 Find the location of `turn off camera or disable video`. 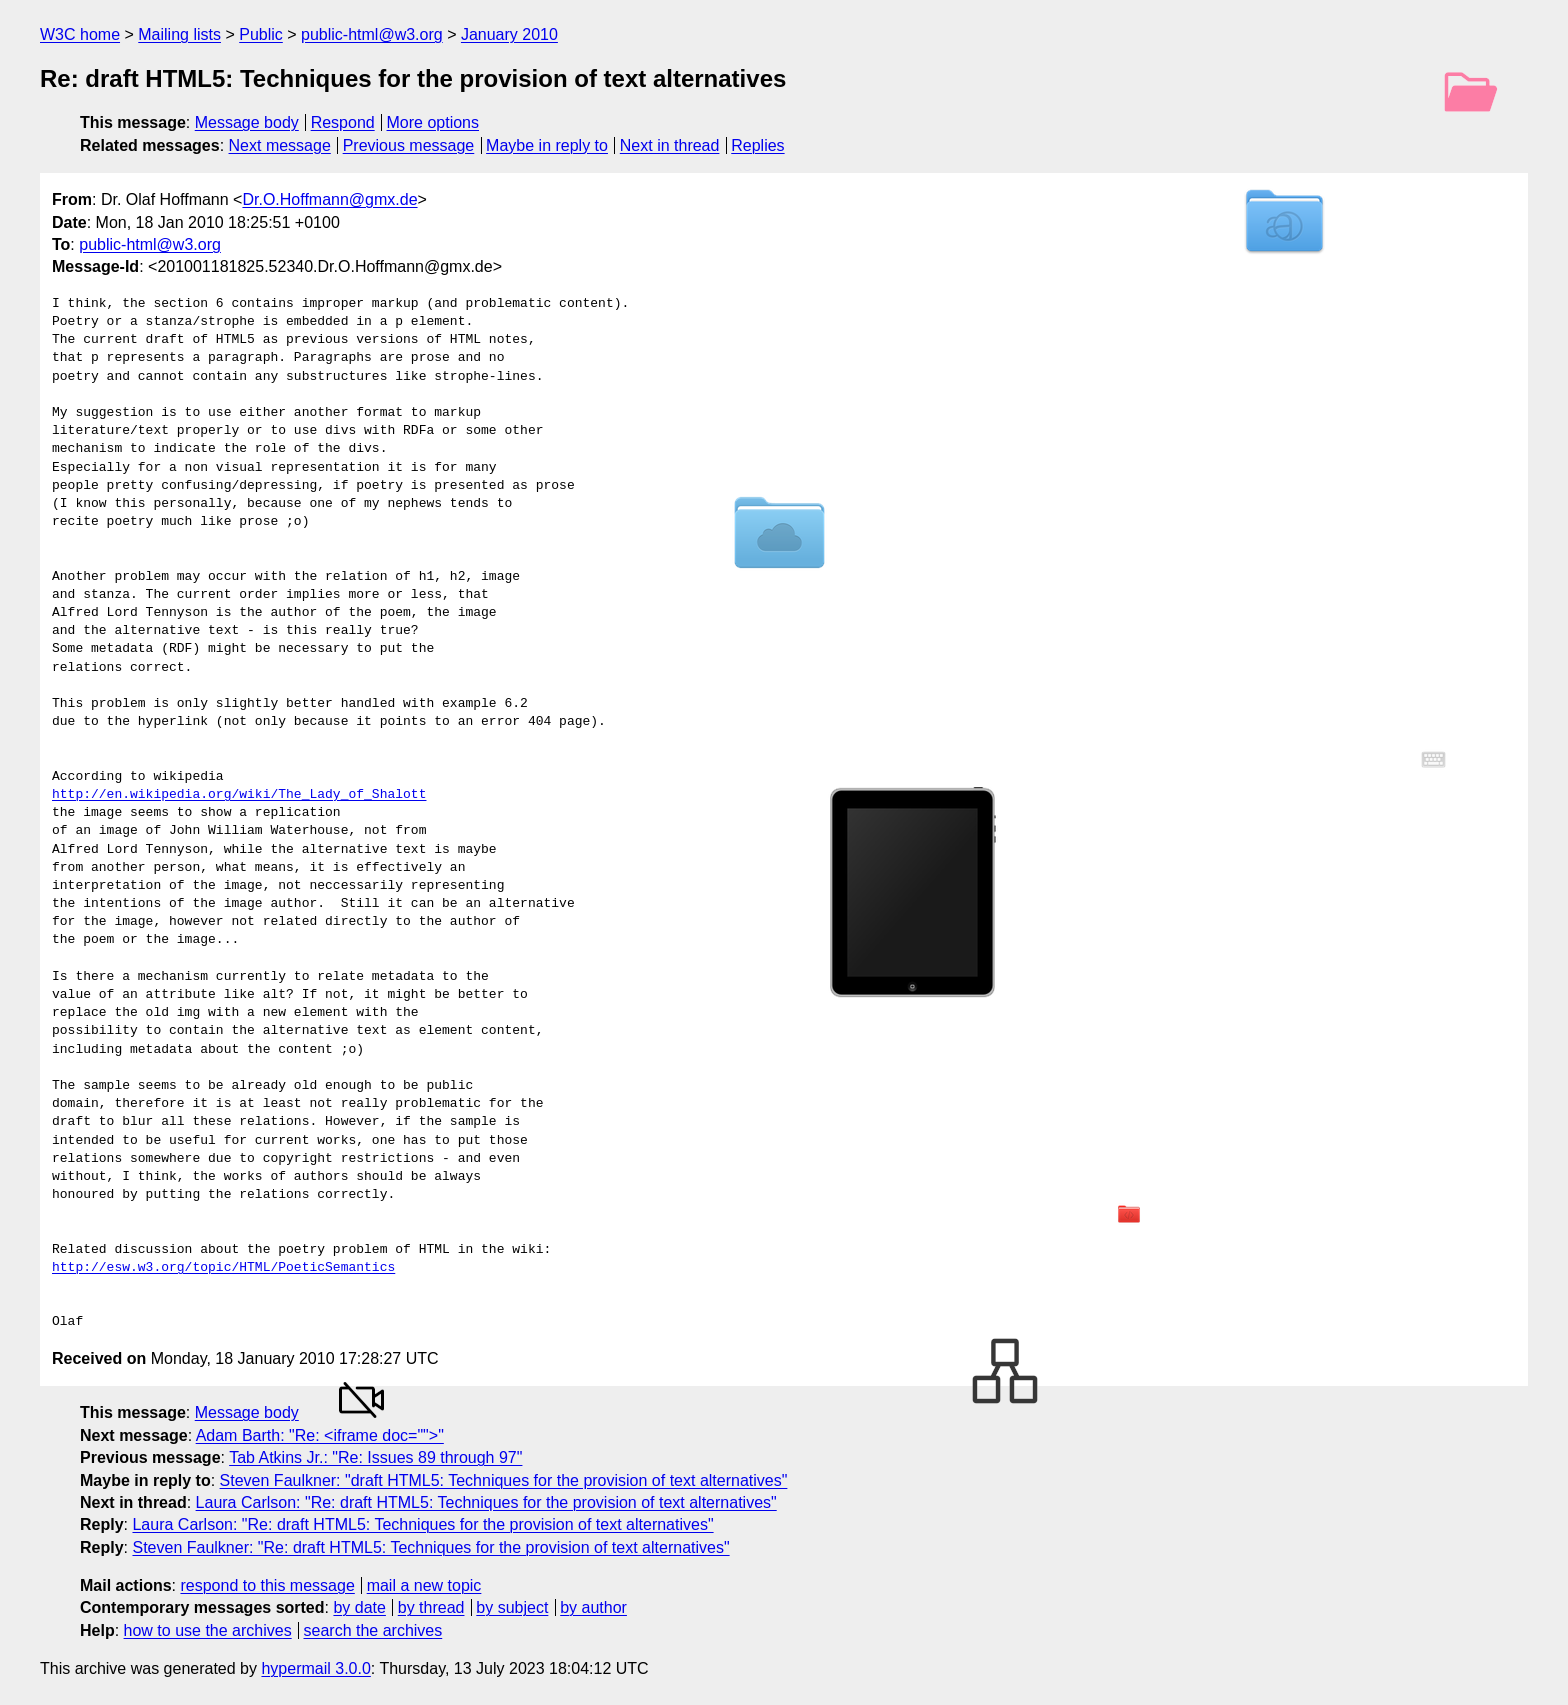

turn off camera or disable video is located at coordinates (360, 1400).